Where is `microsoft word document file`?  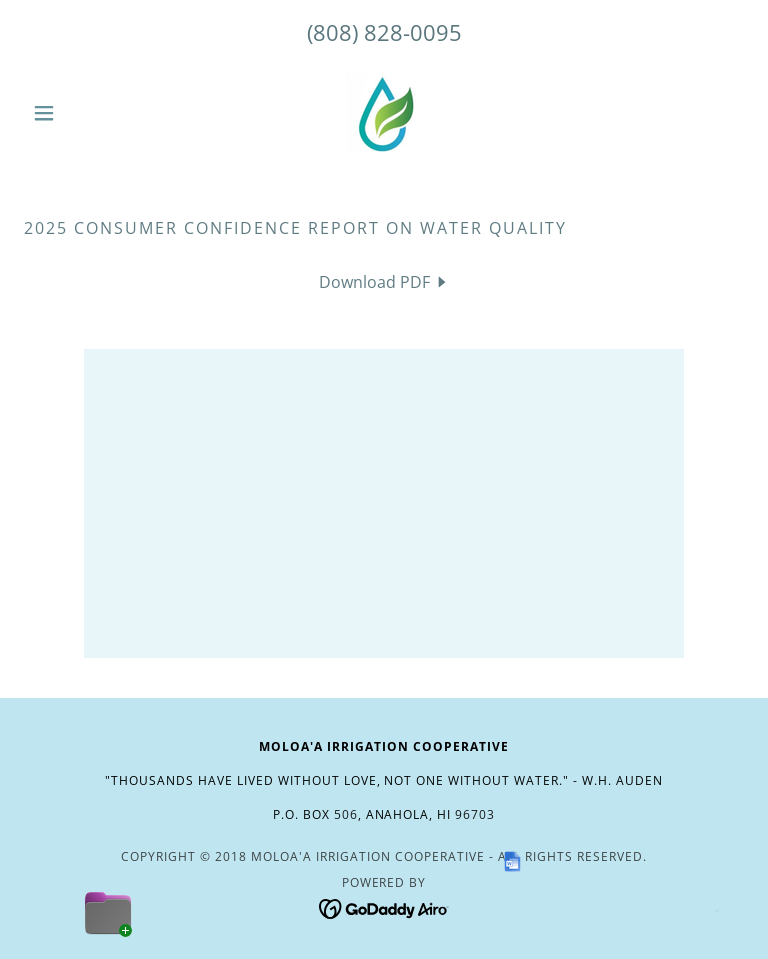
microsoft word document file is located at coordinates (512, 861).